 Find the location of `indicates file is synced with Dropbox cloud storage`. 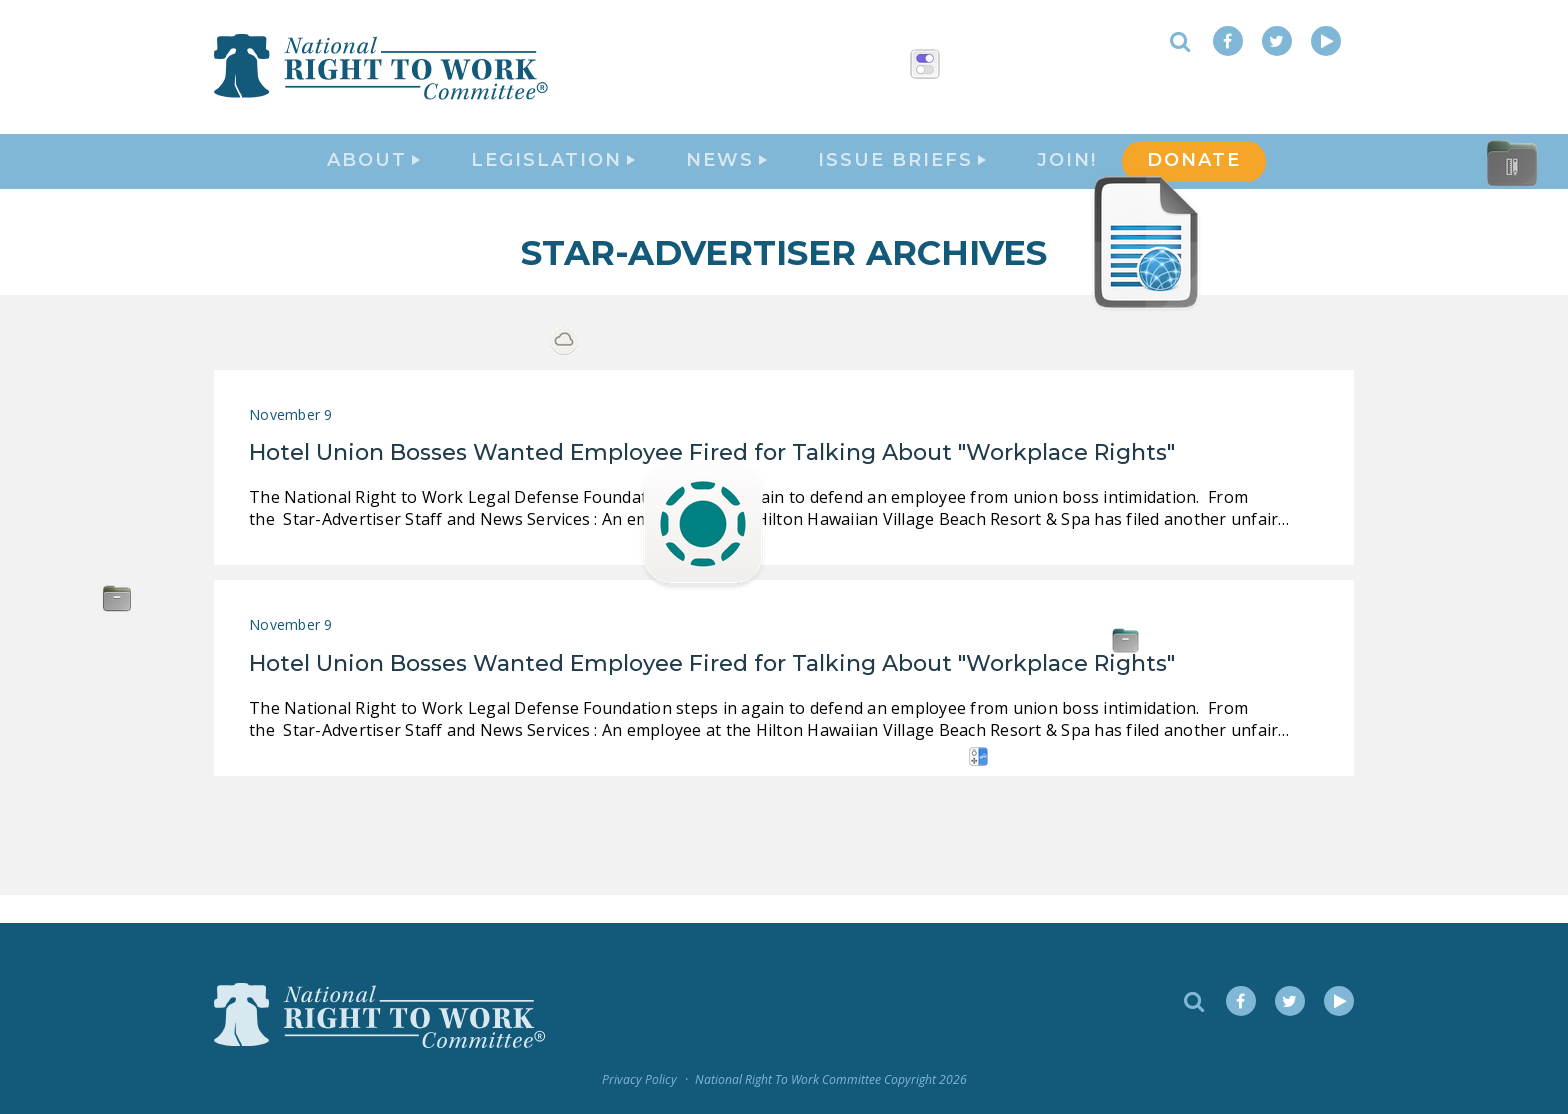

indicates file is synced with Dropbox cloud storage is located at coordinates (564, 340).